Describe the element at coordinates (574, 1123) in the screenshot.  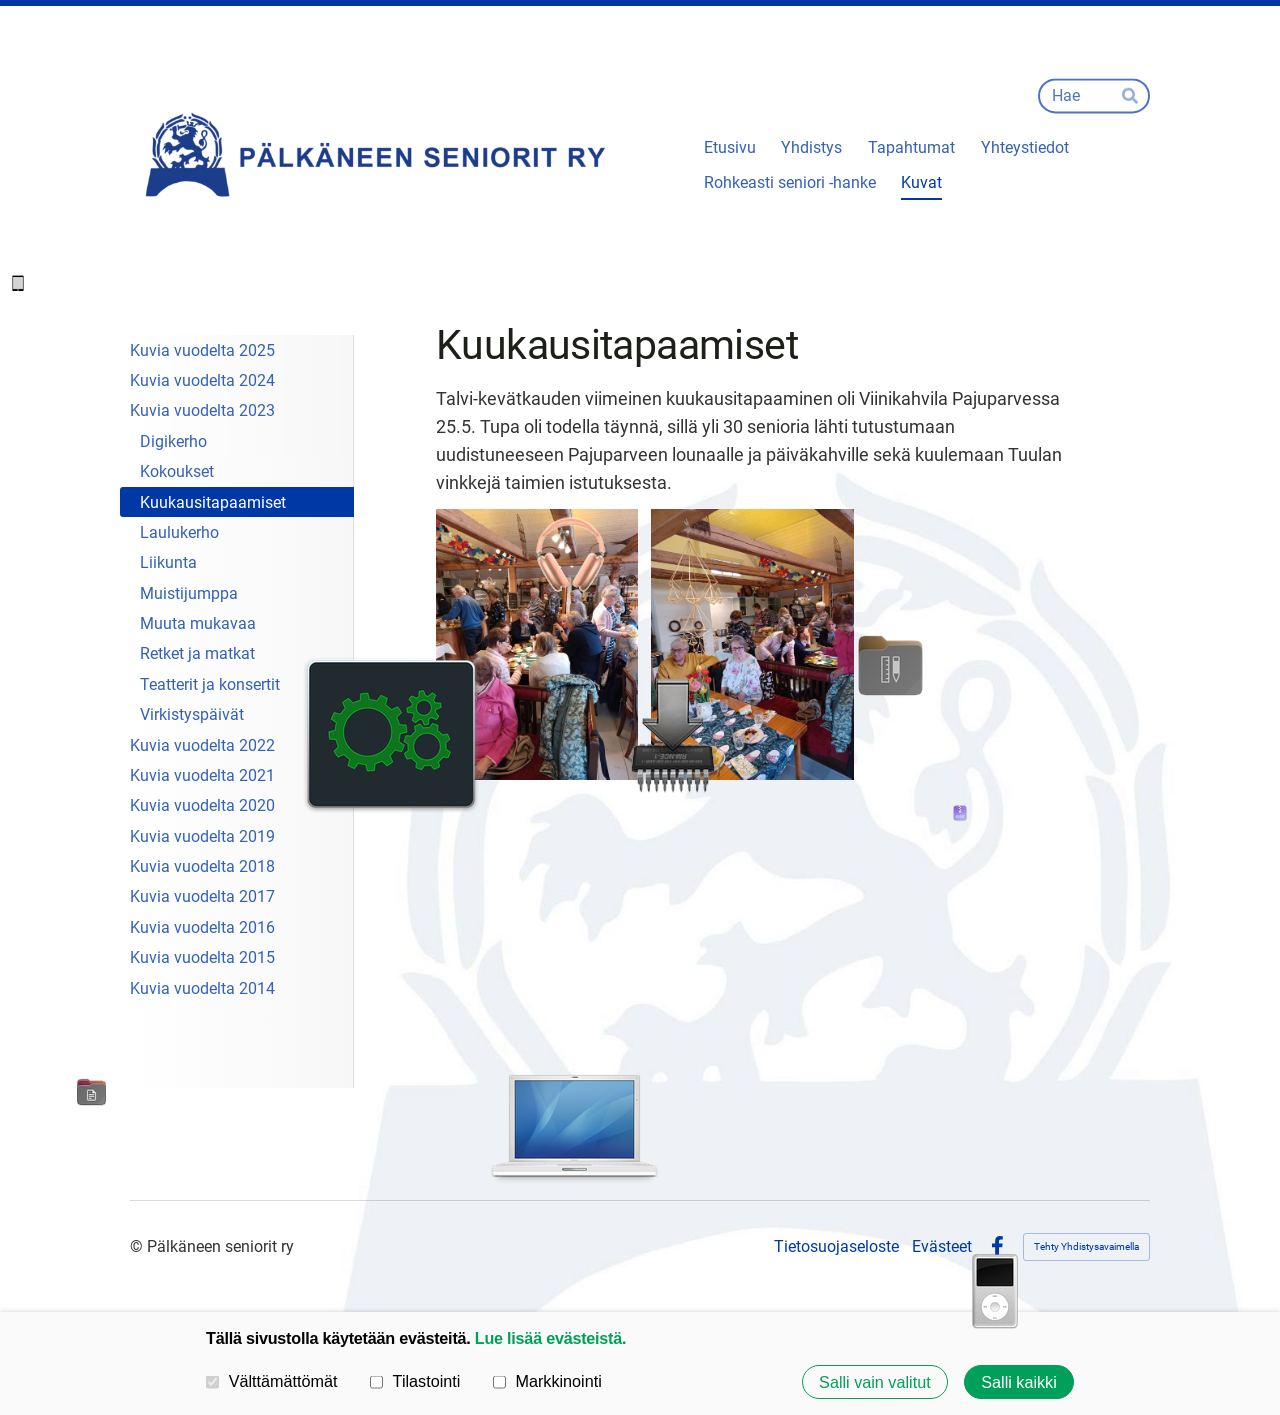
I see `represents an apple ibook g4 laptop device` at that location.